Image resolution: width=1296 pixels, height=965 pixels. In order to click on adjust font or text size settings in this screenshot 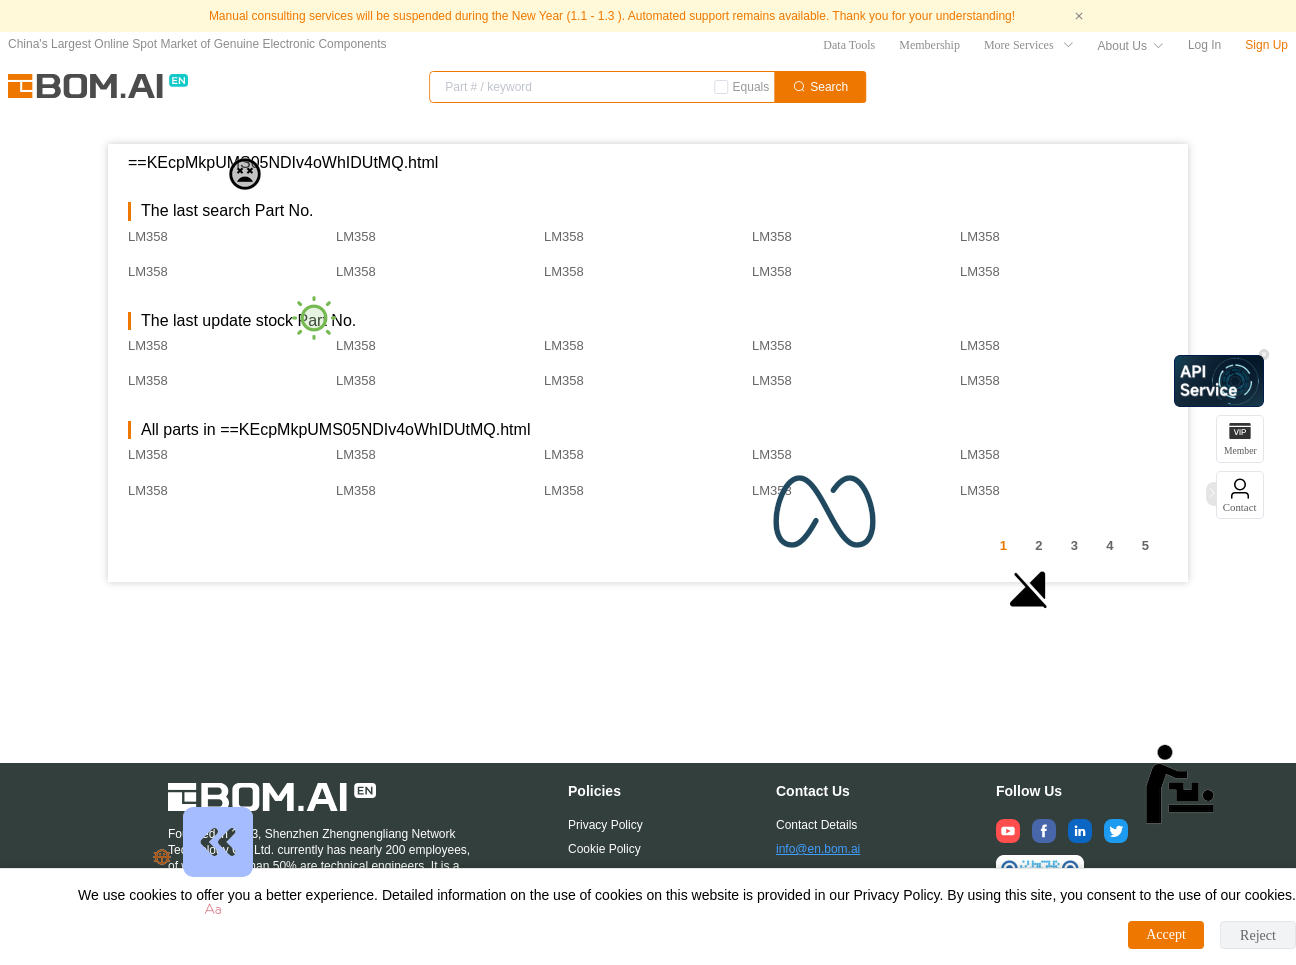, I will do `click(213, 909)`.